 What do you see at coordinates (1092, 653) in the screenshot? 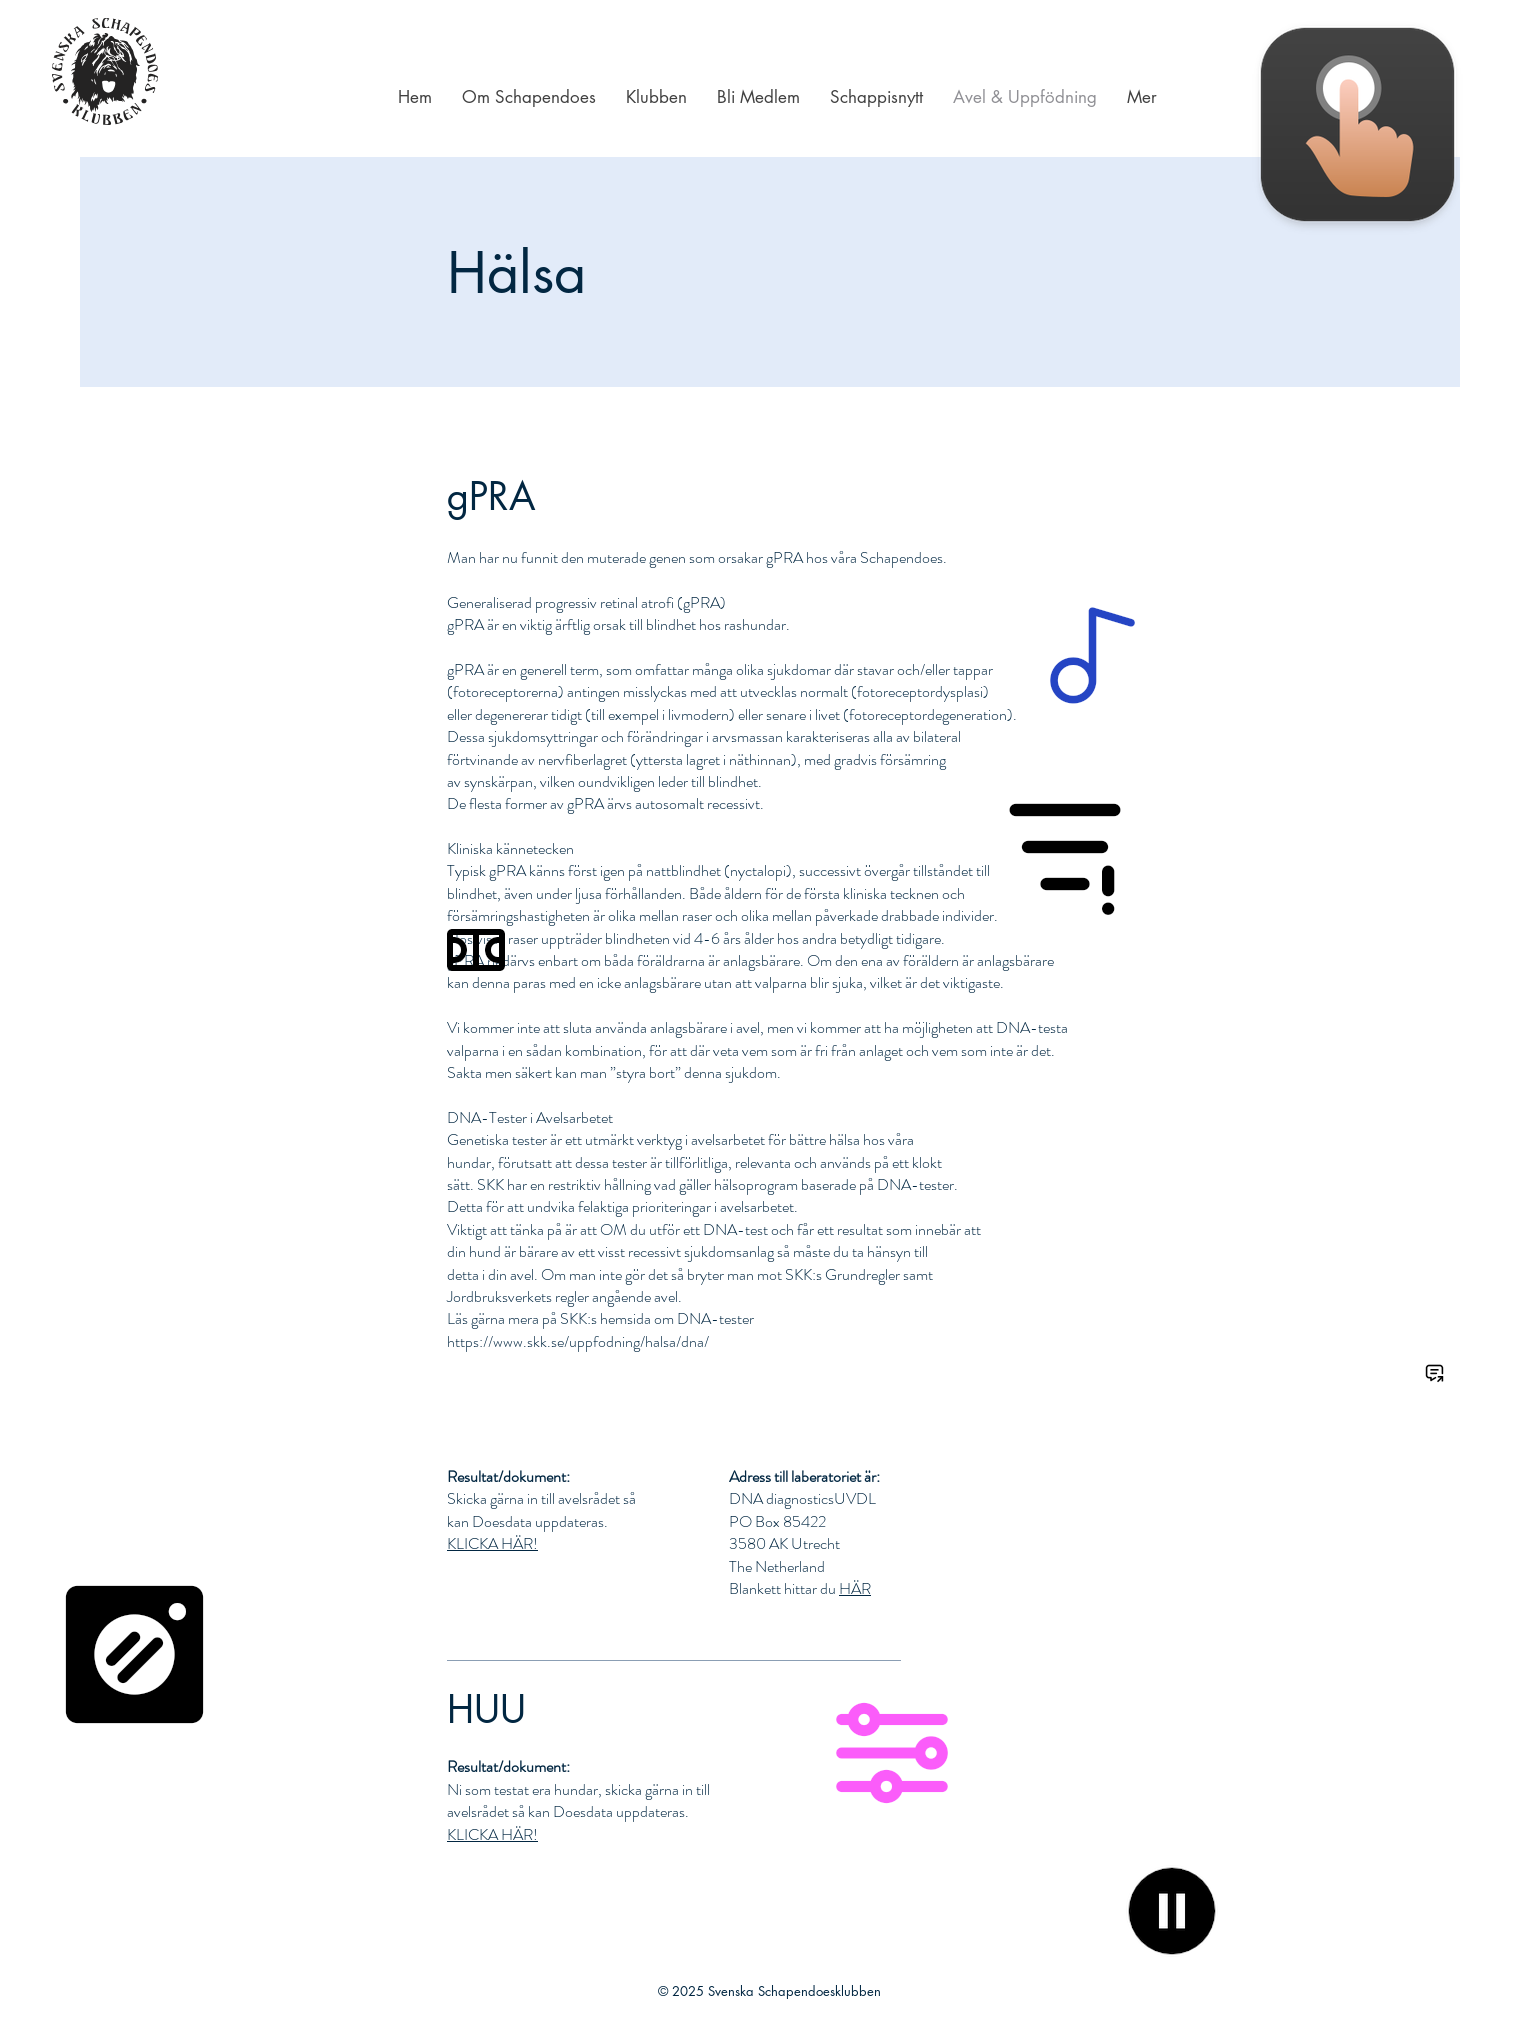
I see `access music or audio player` at bounding box center [1092, 653].